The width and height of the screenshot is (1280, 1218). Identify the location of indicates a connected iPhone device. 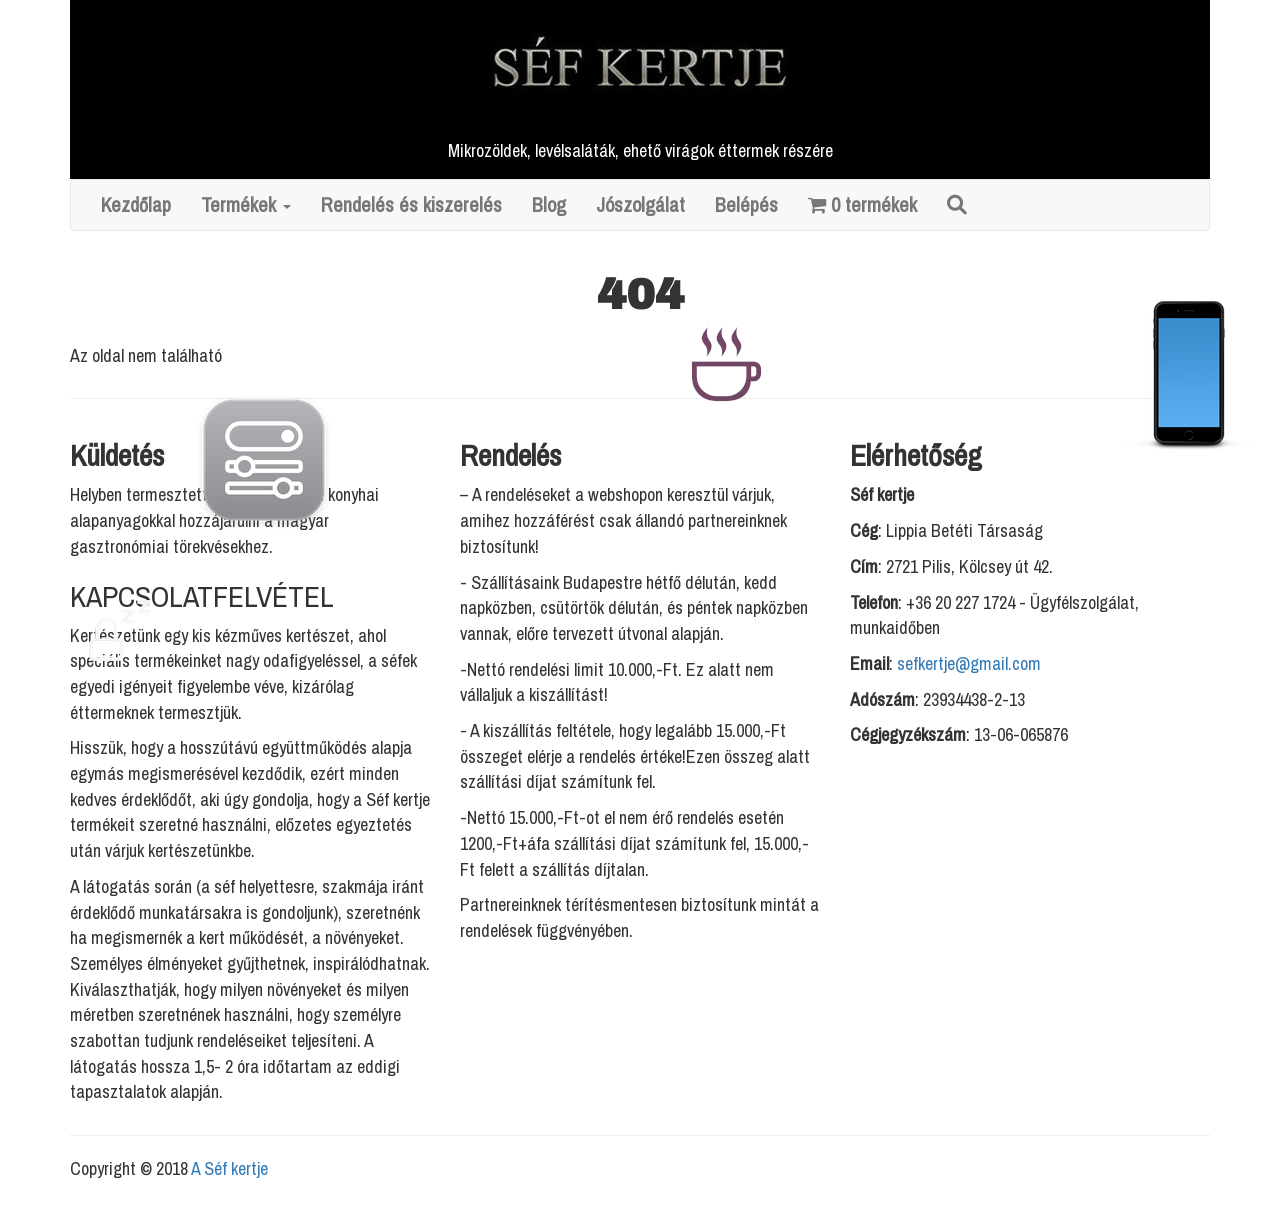
(1189, 375).